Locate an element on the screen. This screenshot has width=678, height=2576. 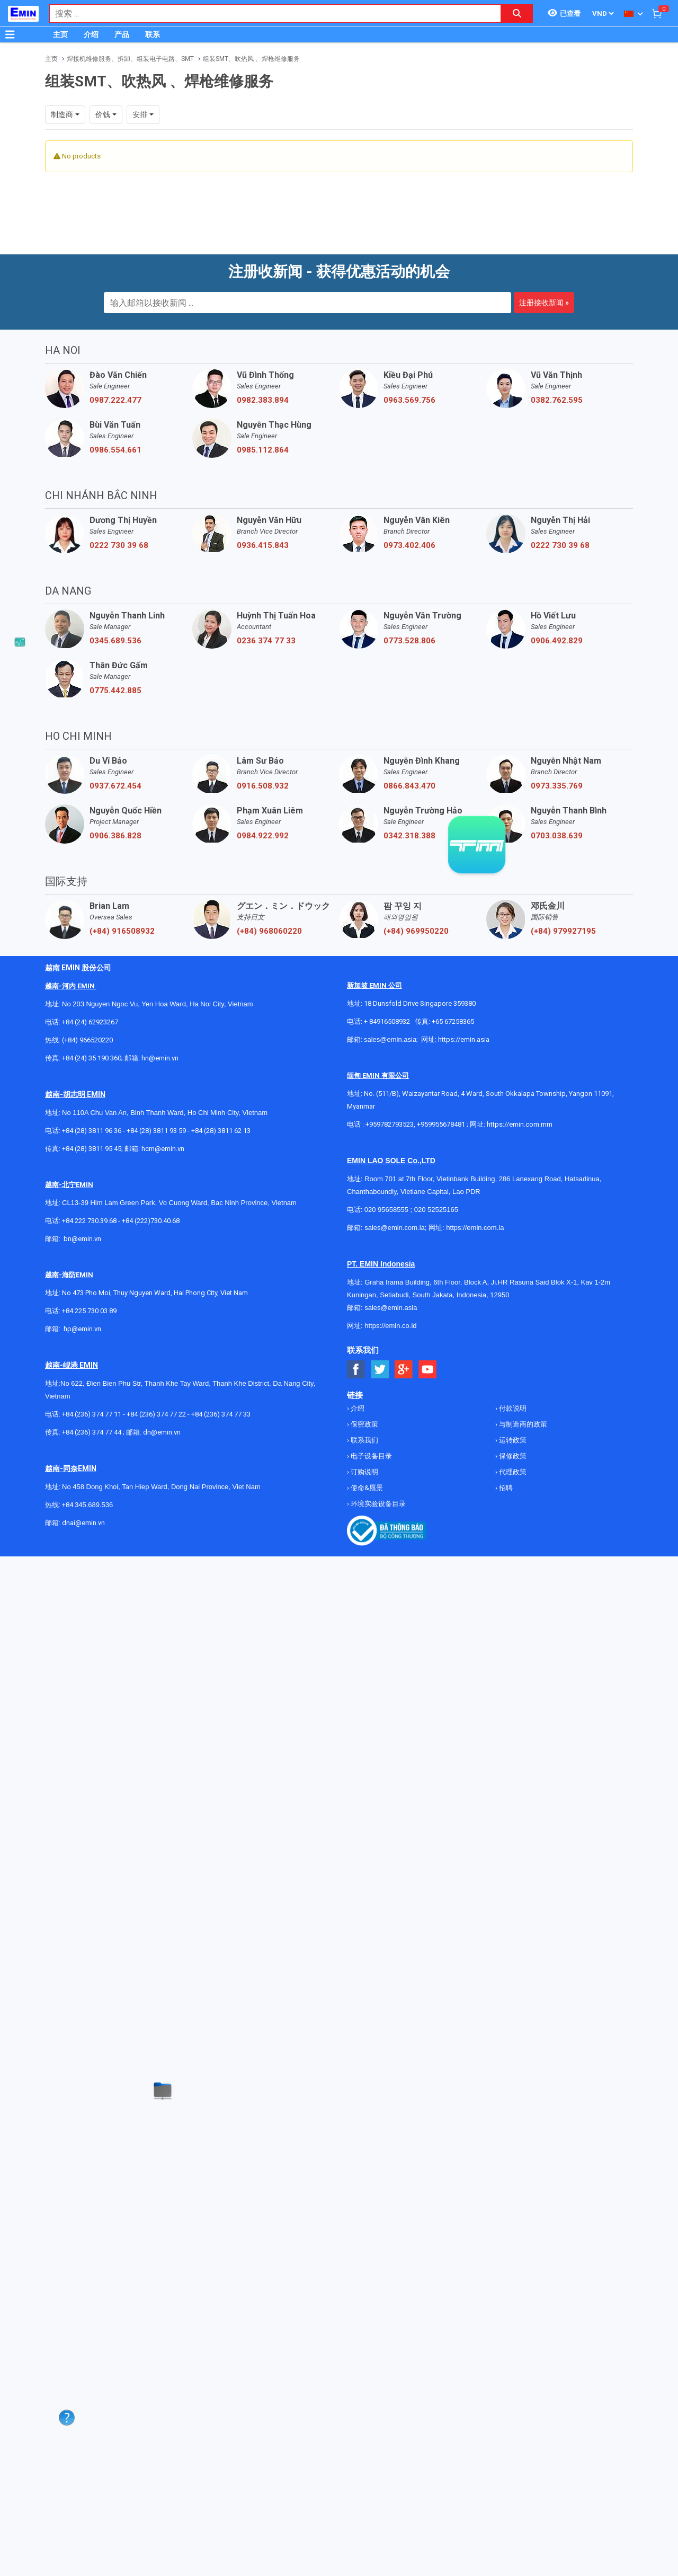
access a remote or network folder is located at coordinates (163, 2091).